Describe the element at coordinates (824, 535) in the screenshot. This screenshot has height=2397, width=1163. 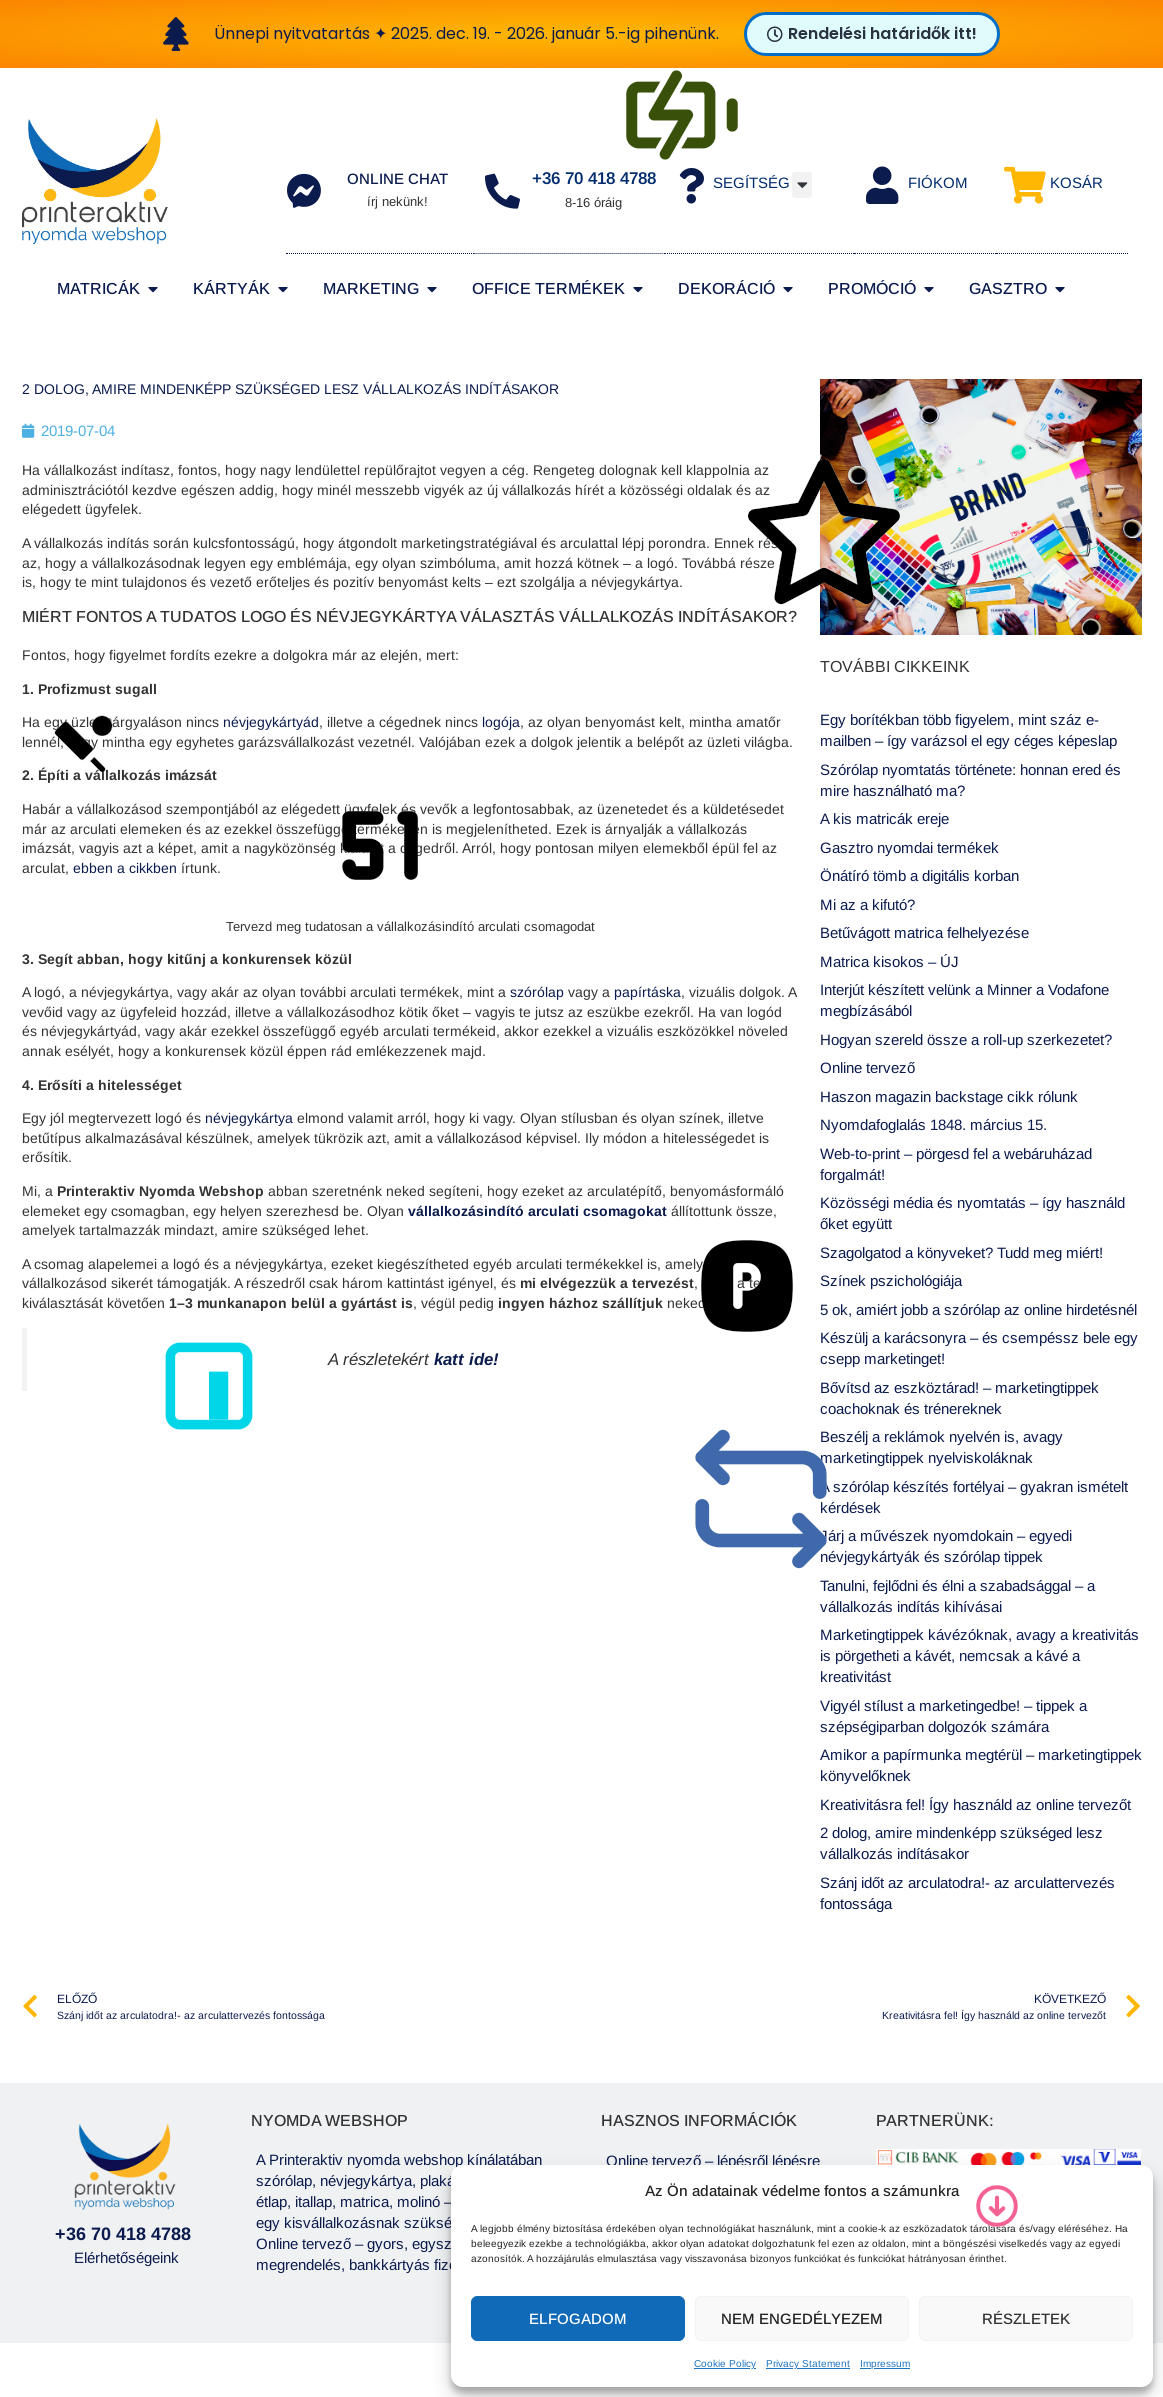
I see `add to favorites` at that location.